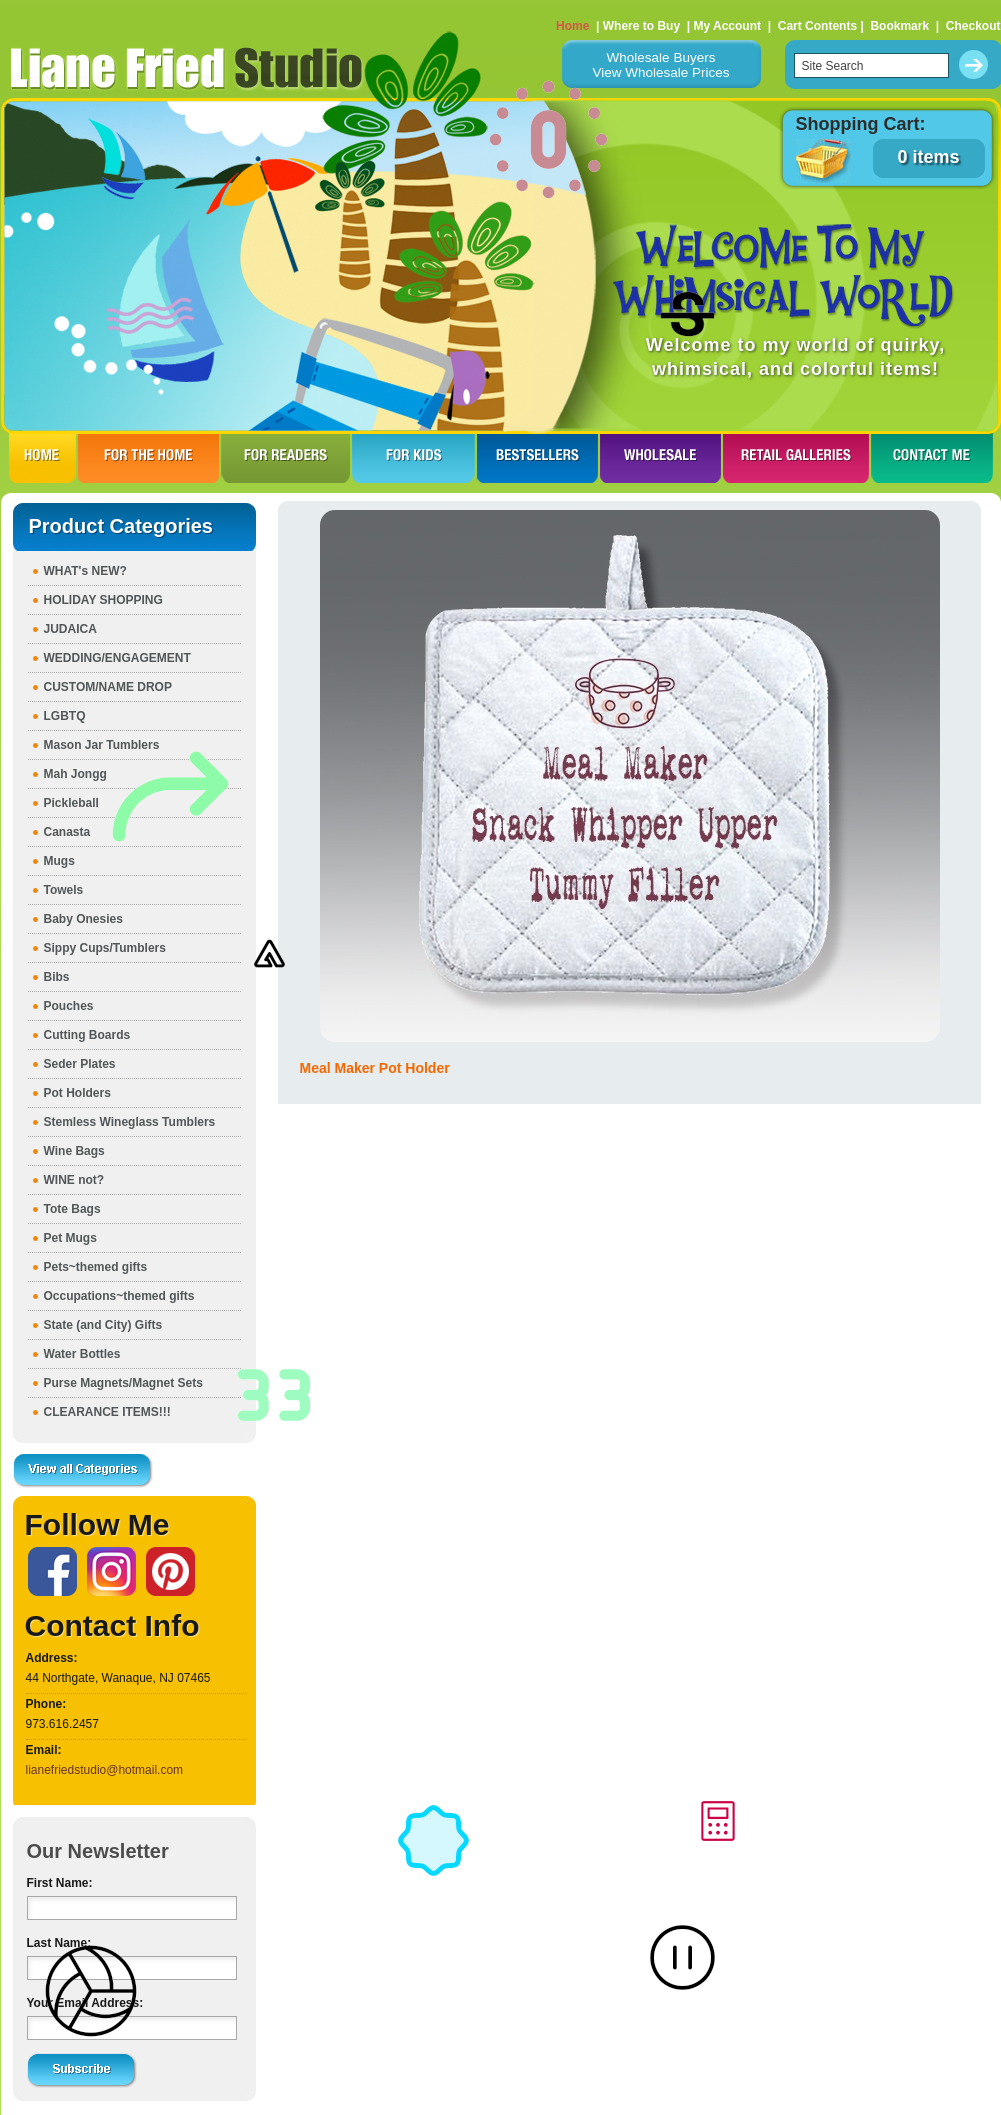 This screenshot has height=2115, width=1001. Describe the element at coordinates (548, 139) in the screenshot. I see `indicates a loading or processing state` at that location.